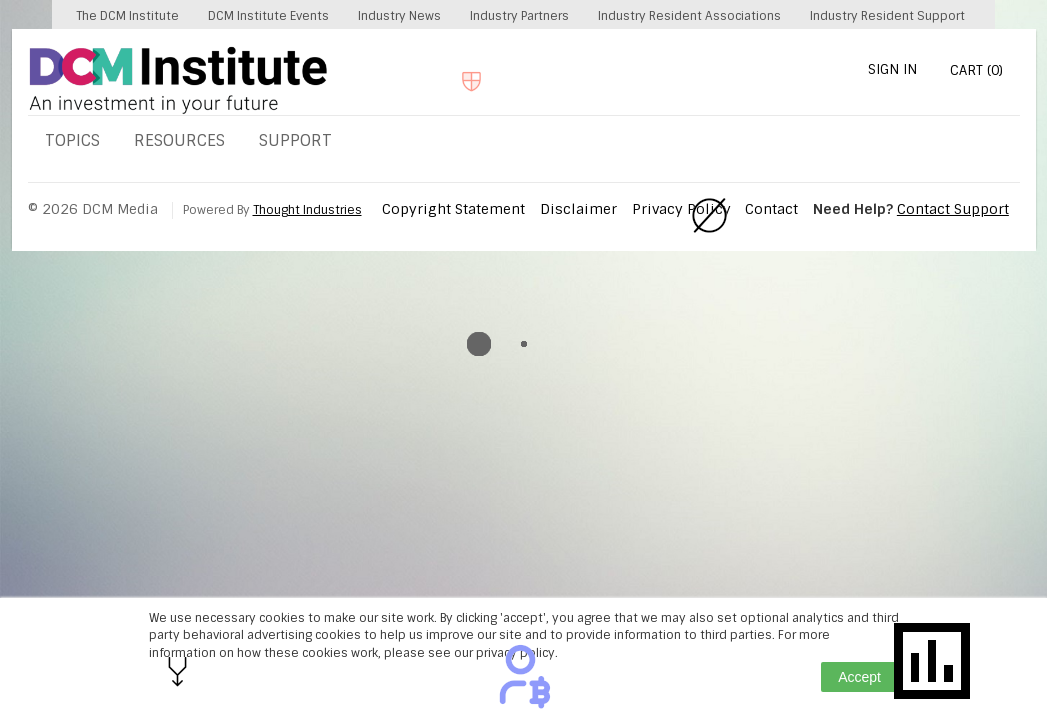 This screenshot has width=1047, height=720. I want to click on indicates an empty or null state, so click(709, 215).